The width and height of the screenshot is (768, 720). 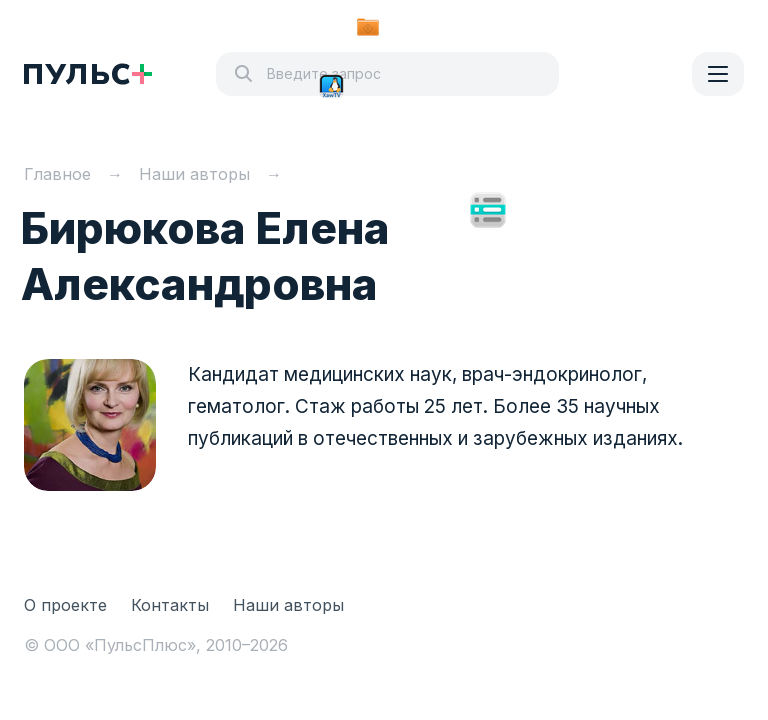 I want to click on open public or shared folder, so click(x=368, y=27).